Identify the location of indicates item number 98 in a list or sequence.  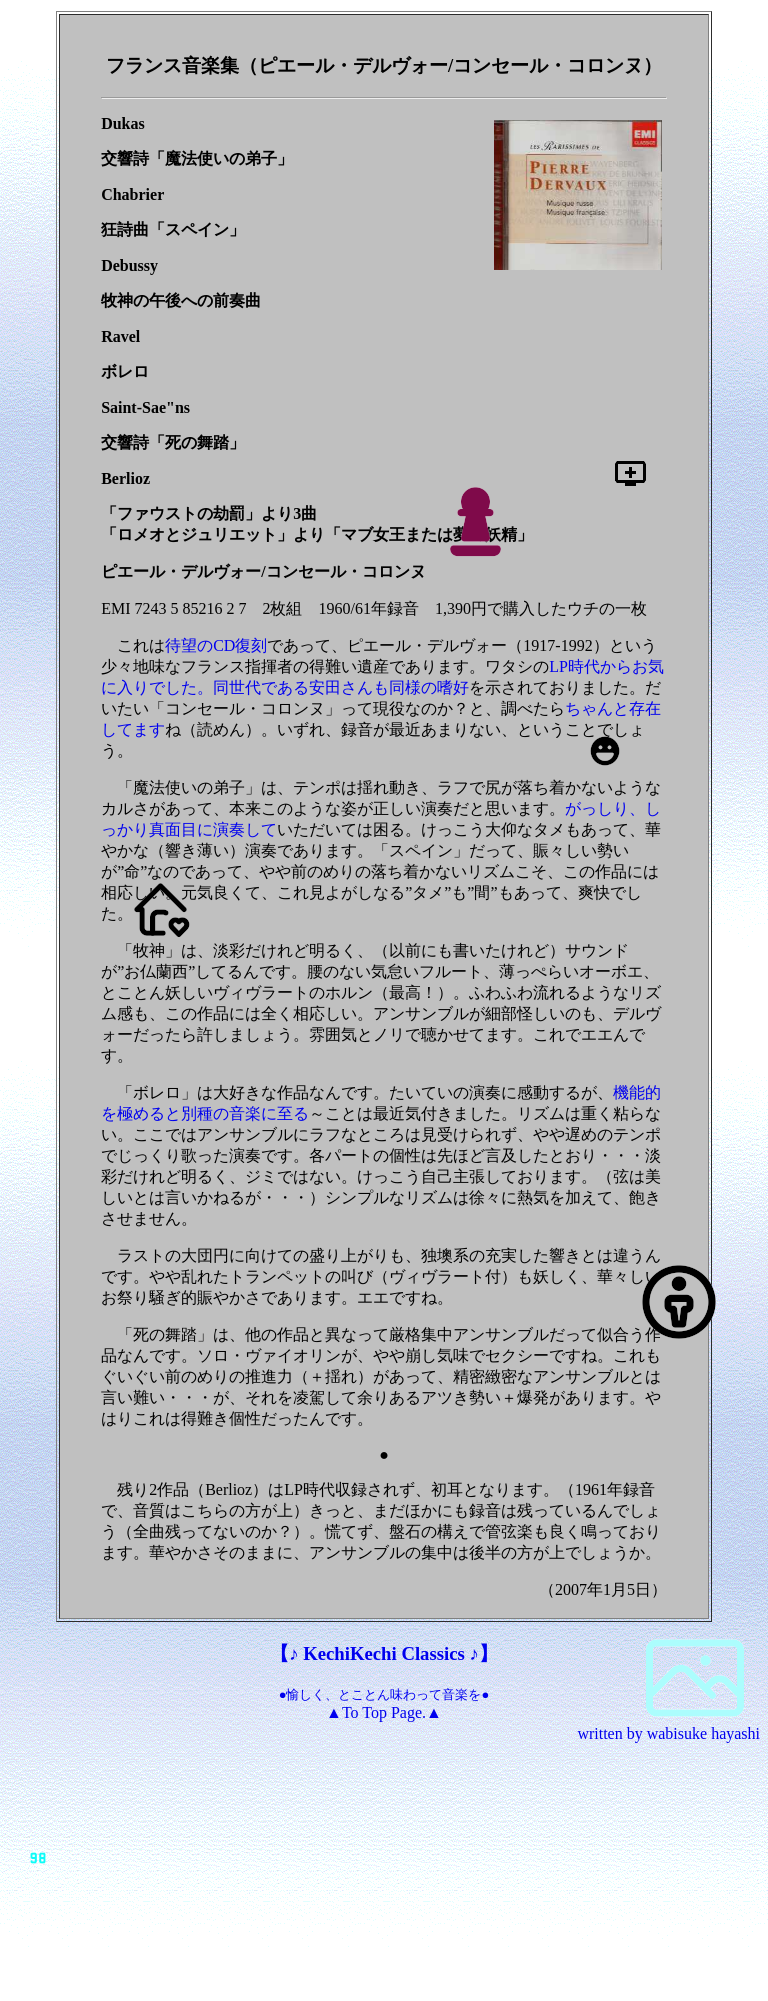
(38, 1858).